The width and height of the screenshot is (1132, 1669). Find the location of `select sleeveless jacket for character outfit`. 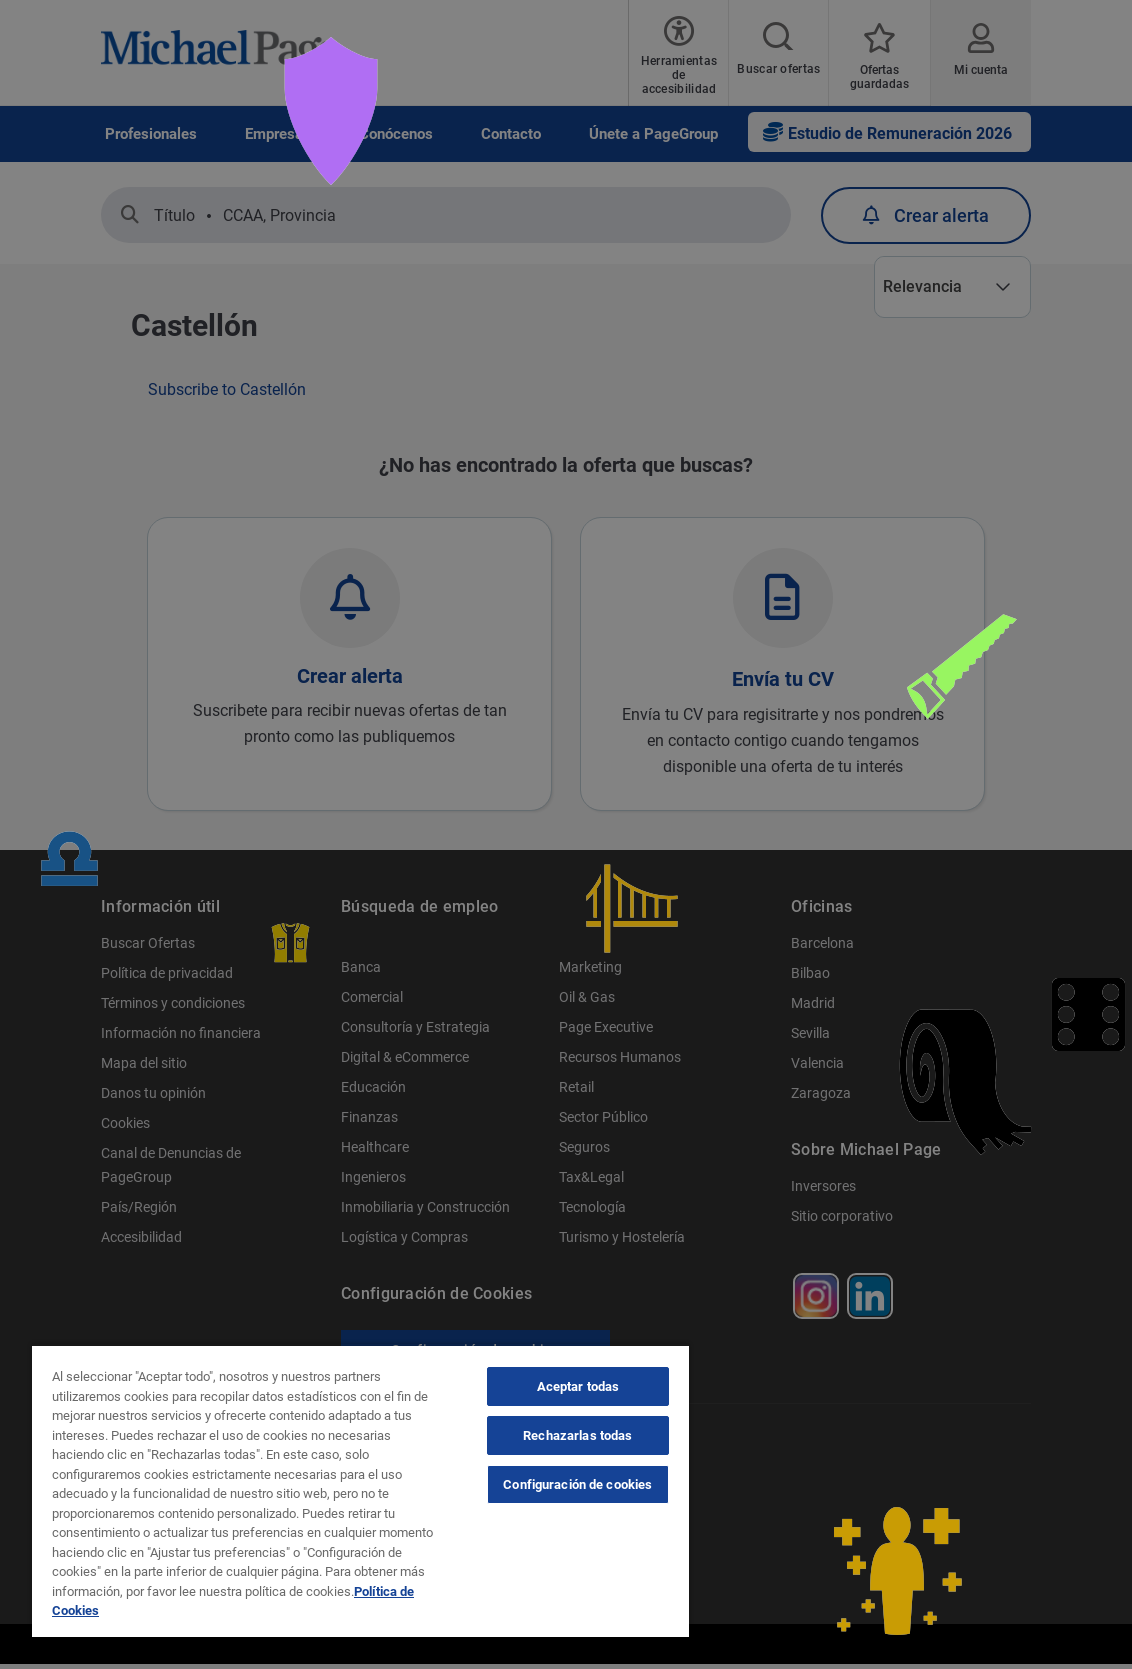

select sleeveless jacket for character outfit is located at coordinates (290, 941).